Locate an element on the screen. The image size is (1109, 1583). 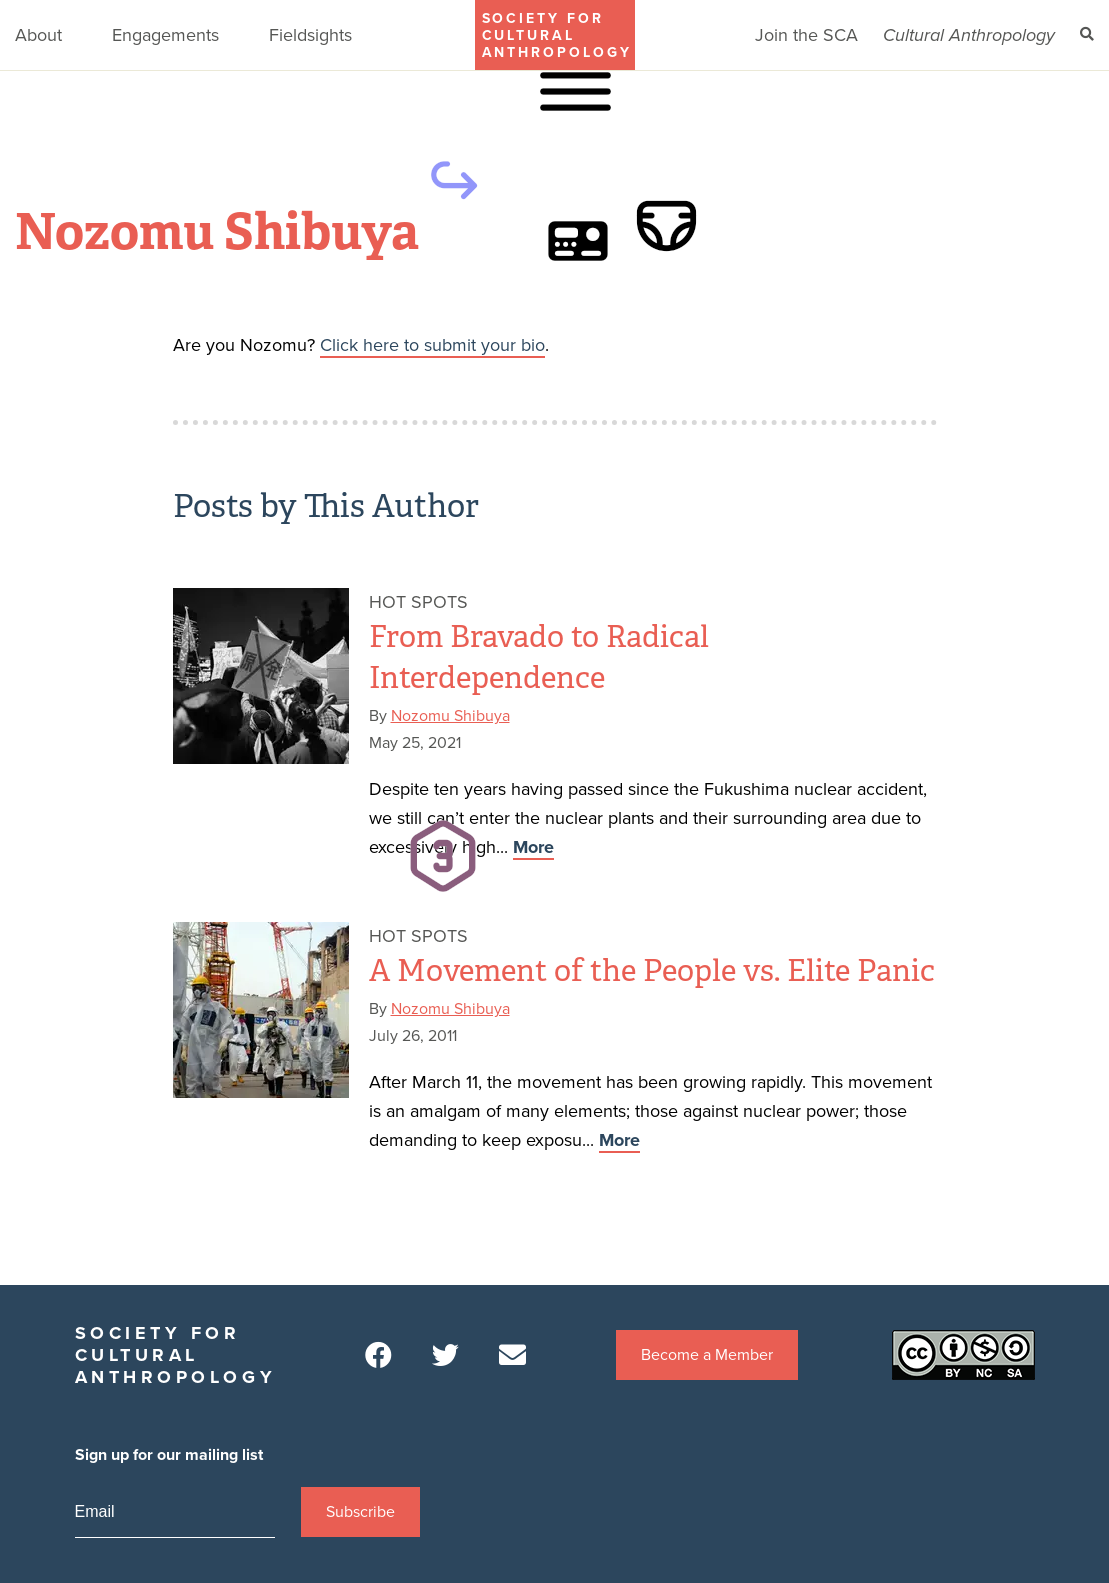
step 3 in a multi-step process is located at coordinates (443, 856).